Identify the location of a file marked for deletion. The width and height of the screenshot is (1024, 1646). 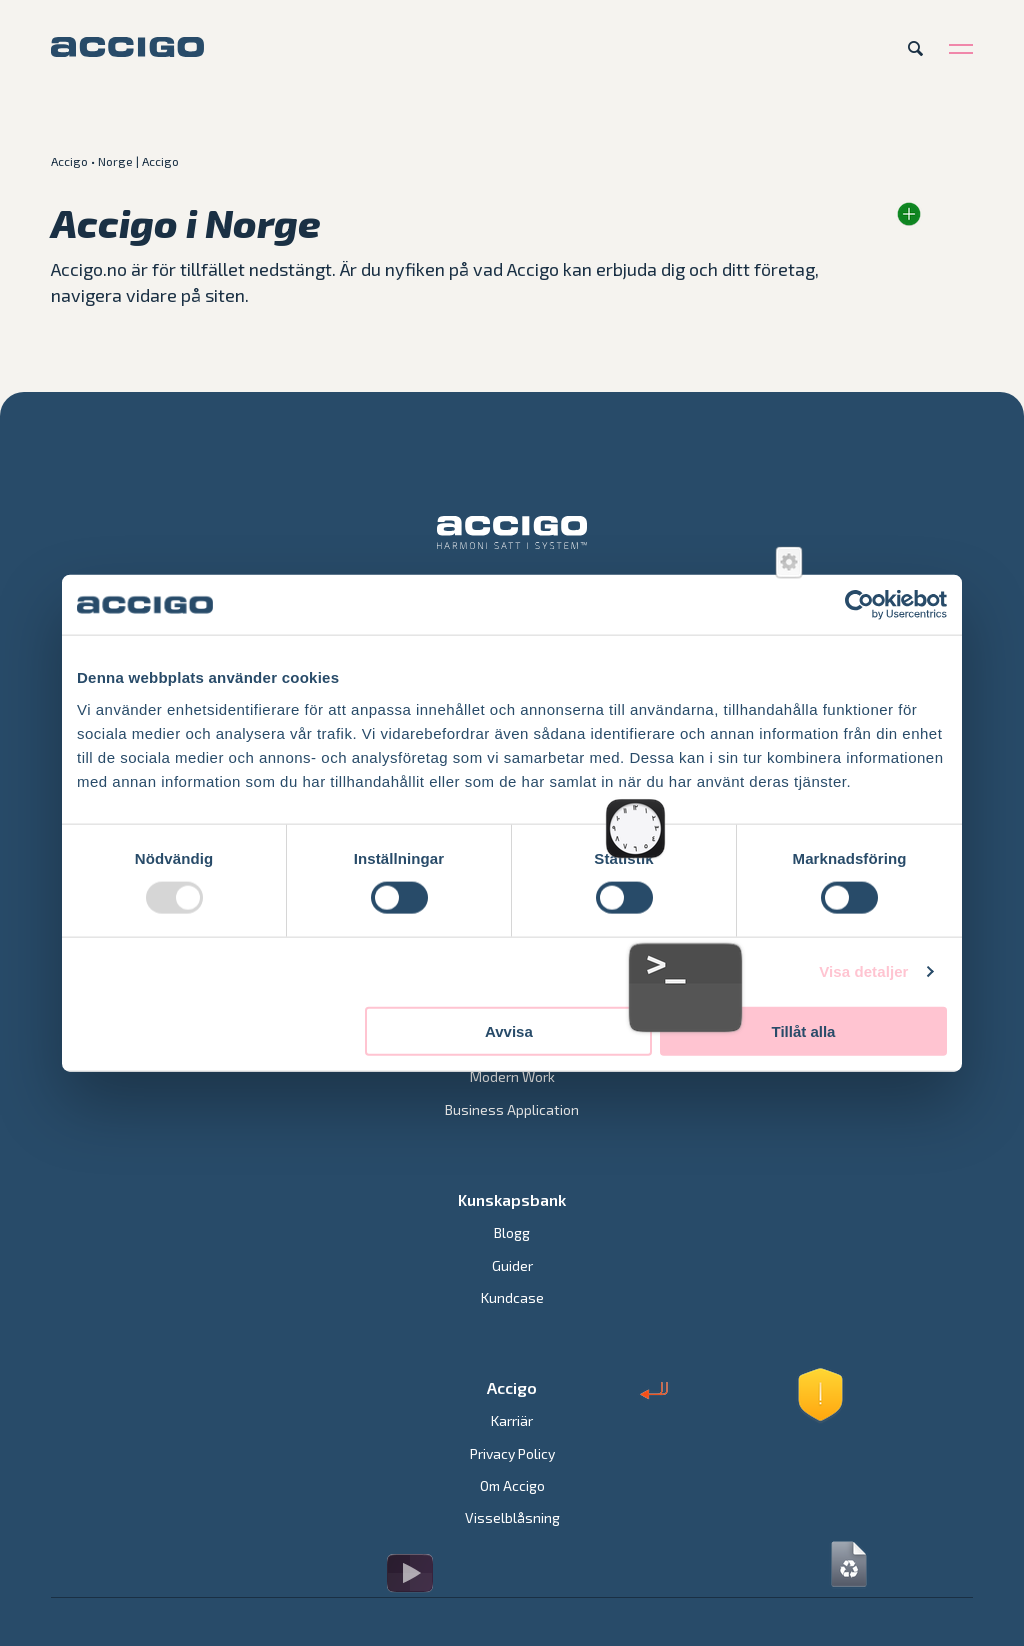
(849, 1565).